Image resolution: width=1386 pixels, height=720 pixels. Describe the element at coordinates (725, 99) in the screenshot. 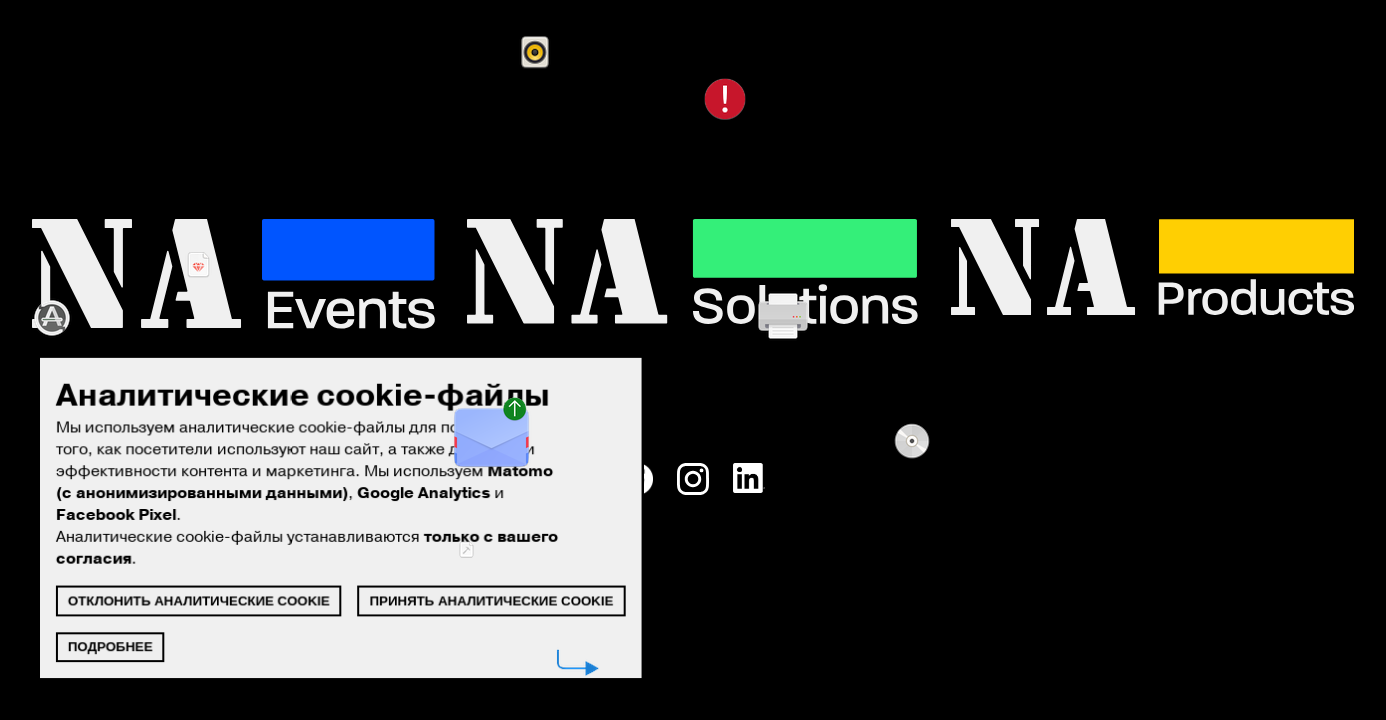

I see `indicates an important or urgent notification` at that location.